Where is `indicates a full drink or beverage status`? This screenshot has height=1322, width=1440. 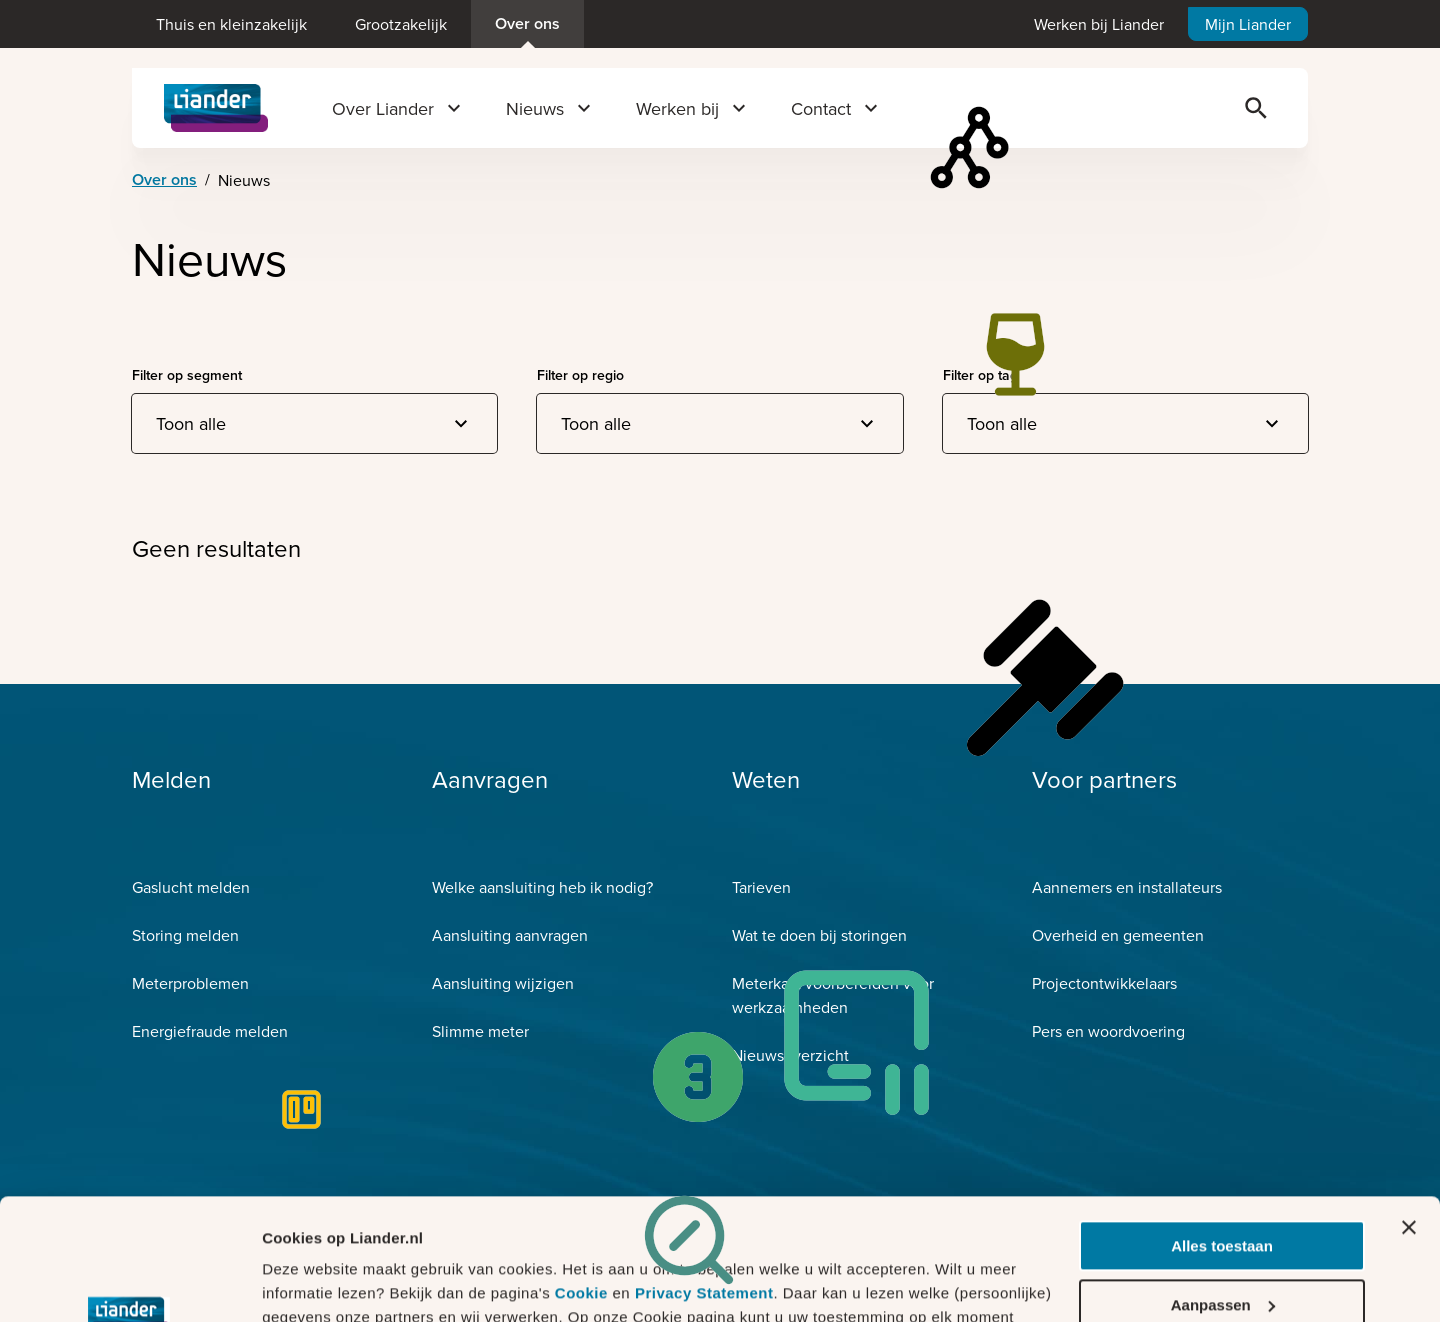
indicates a full drink or beverage status is located at coordinates (1015, 354).